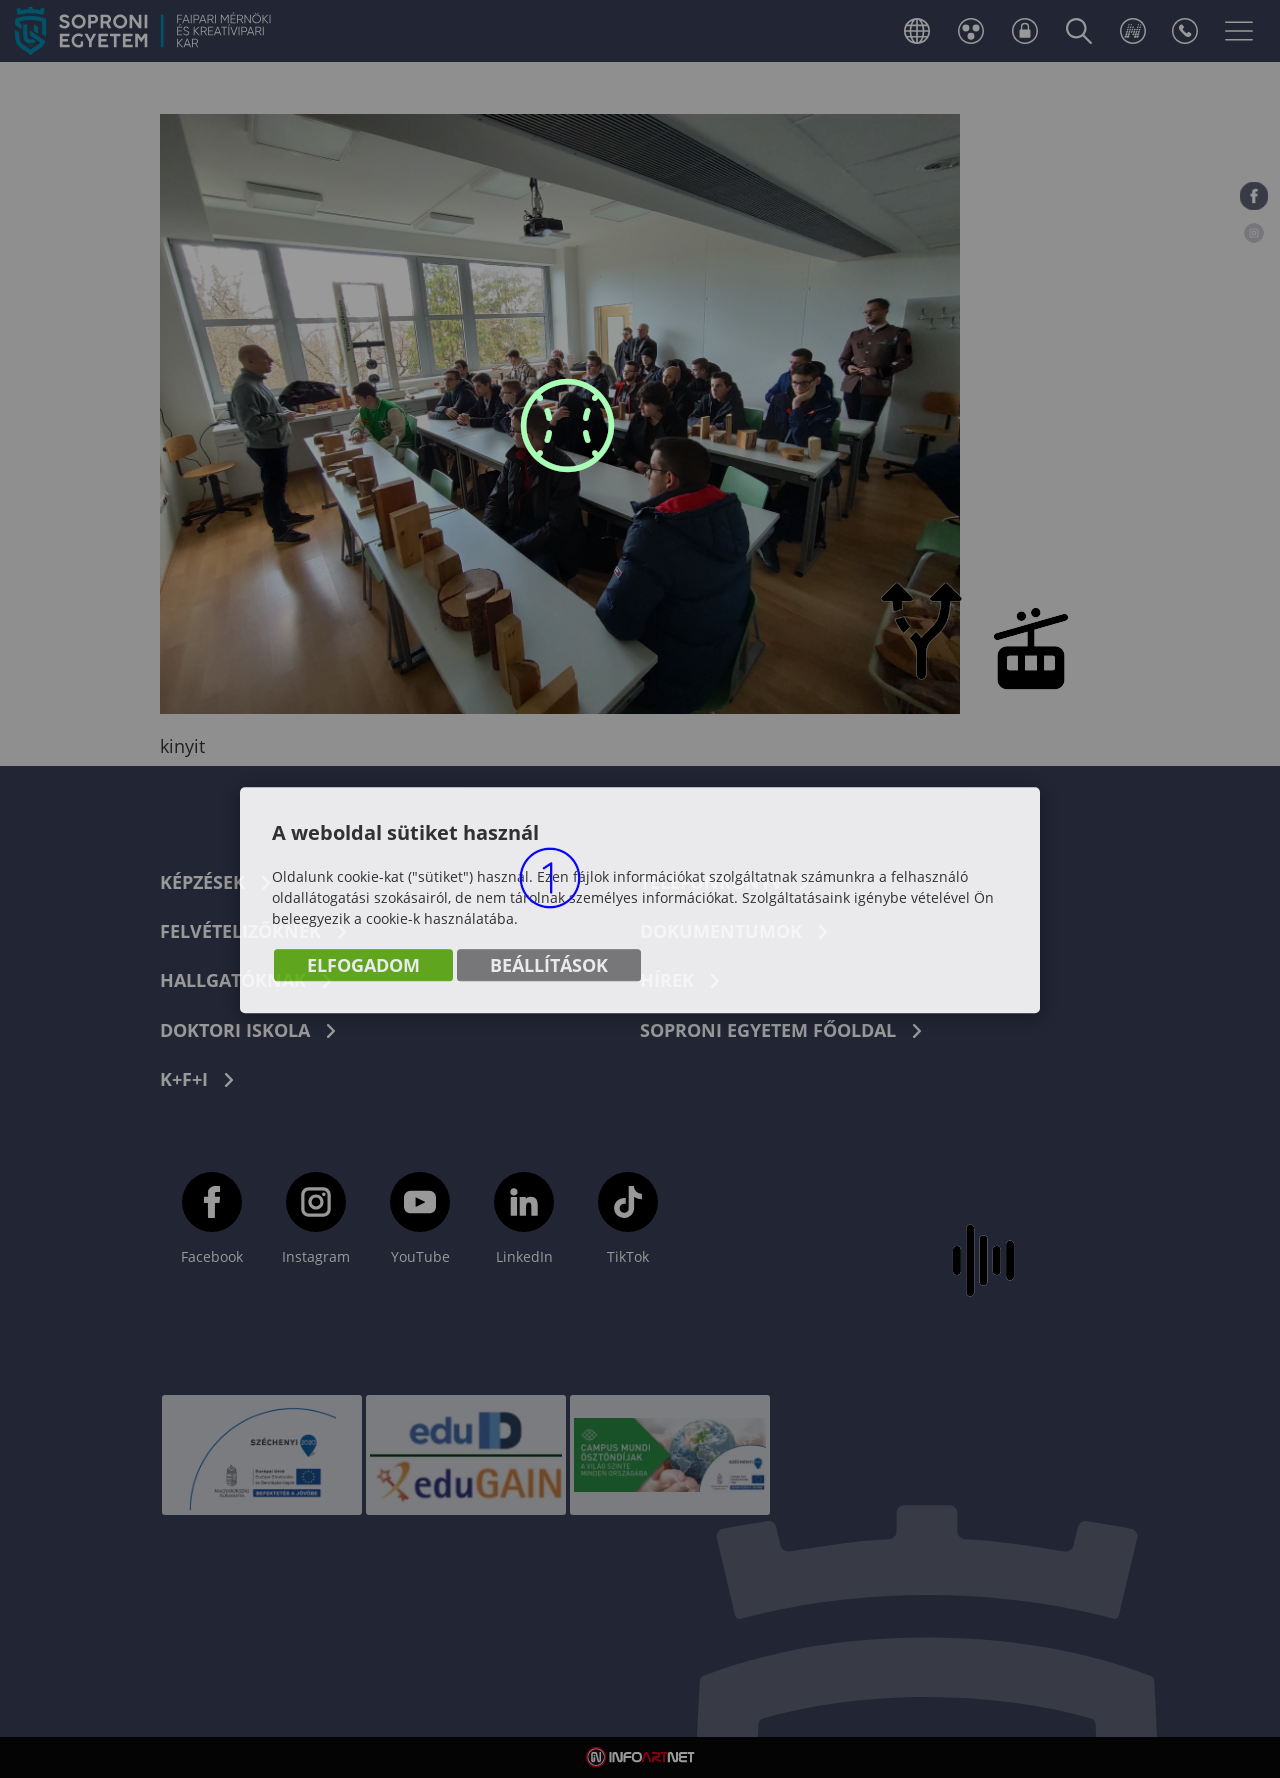 This screenshot has width=1280, height=1778. I want to click on view alternative routes, so click(921, 630).